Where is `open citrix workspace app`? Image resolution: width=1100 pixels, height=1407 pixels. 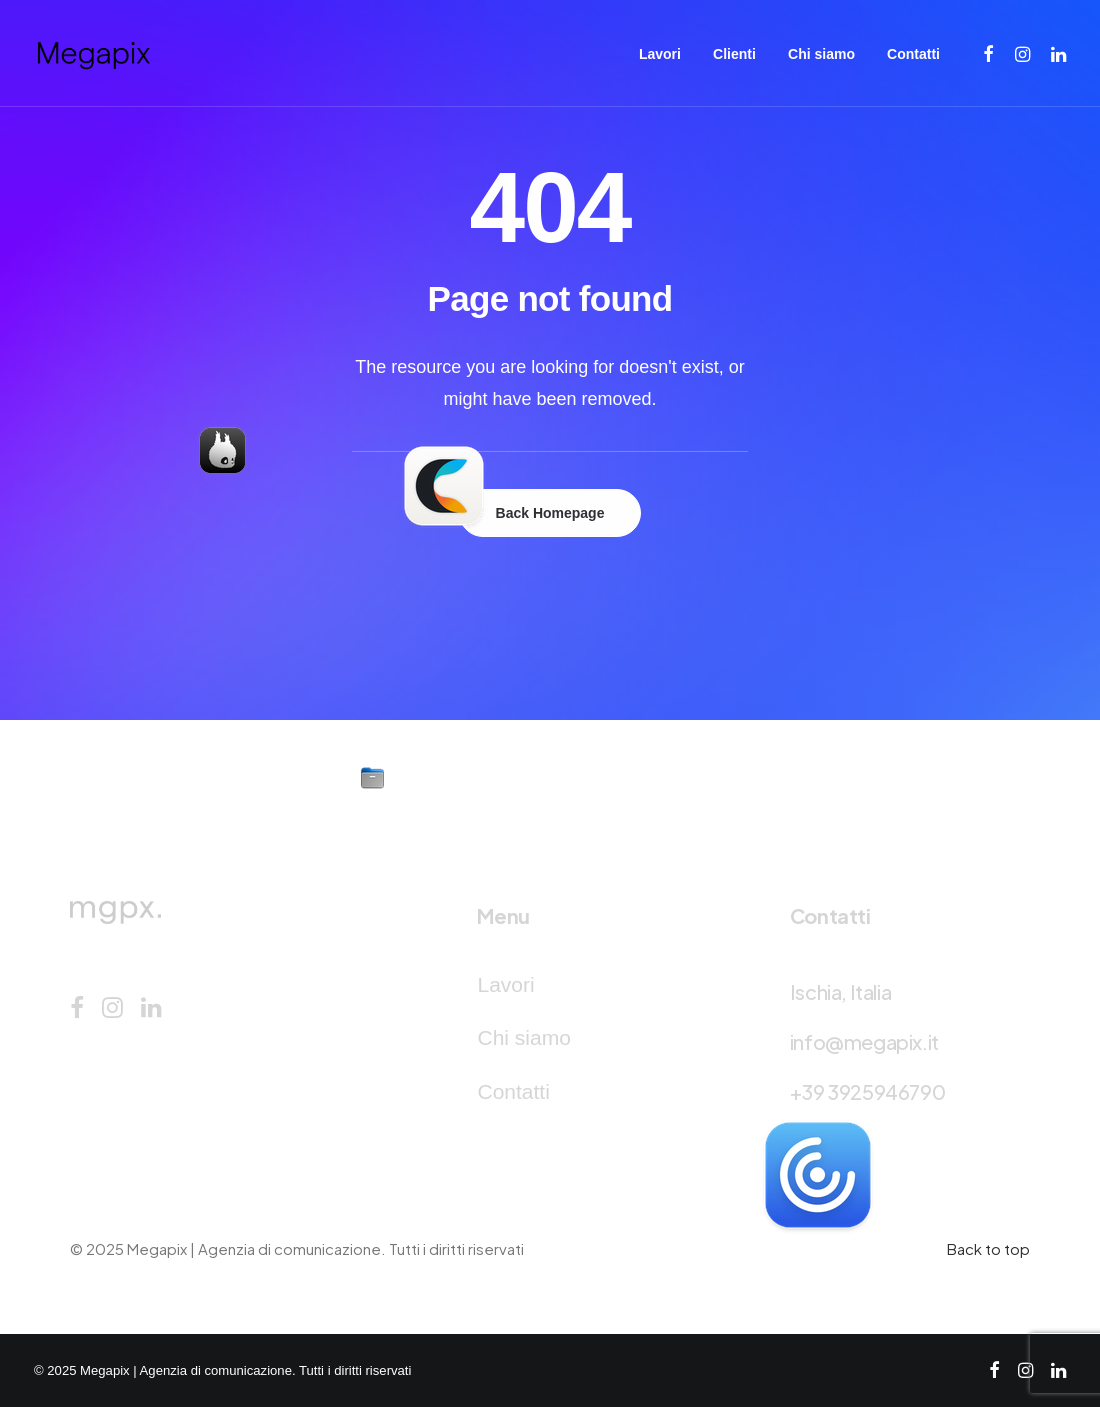 open citrix workspace app is located at coordinates (818, 1175).